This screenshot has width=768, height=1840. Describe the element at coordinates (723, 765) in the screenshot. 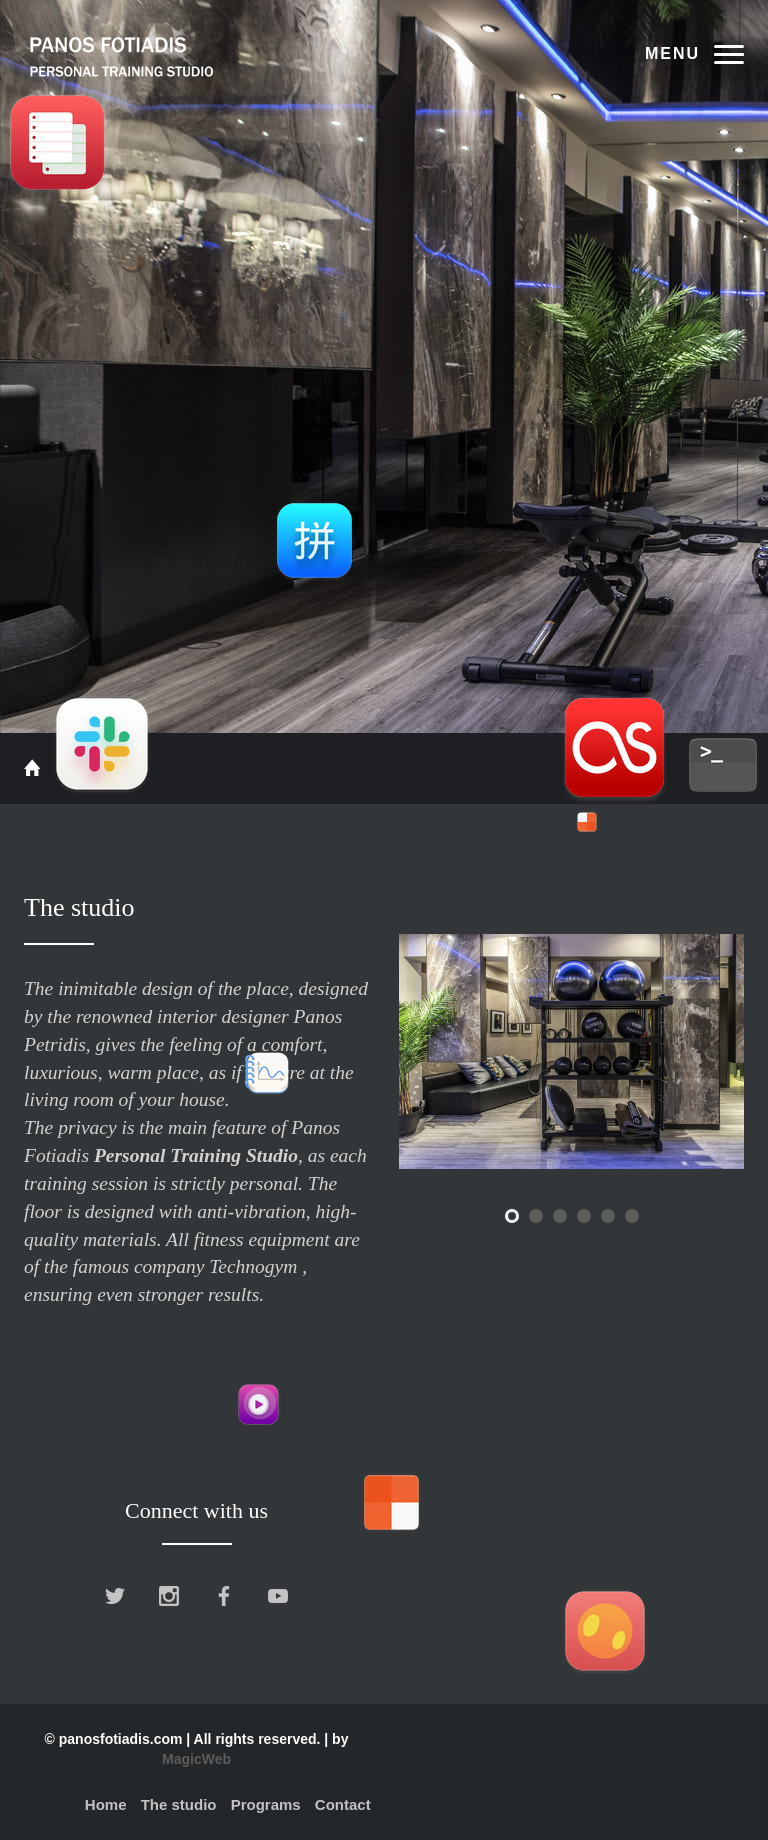

I see `open the terminal application` at that location.